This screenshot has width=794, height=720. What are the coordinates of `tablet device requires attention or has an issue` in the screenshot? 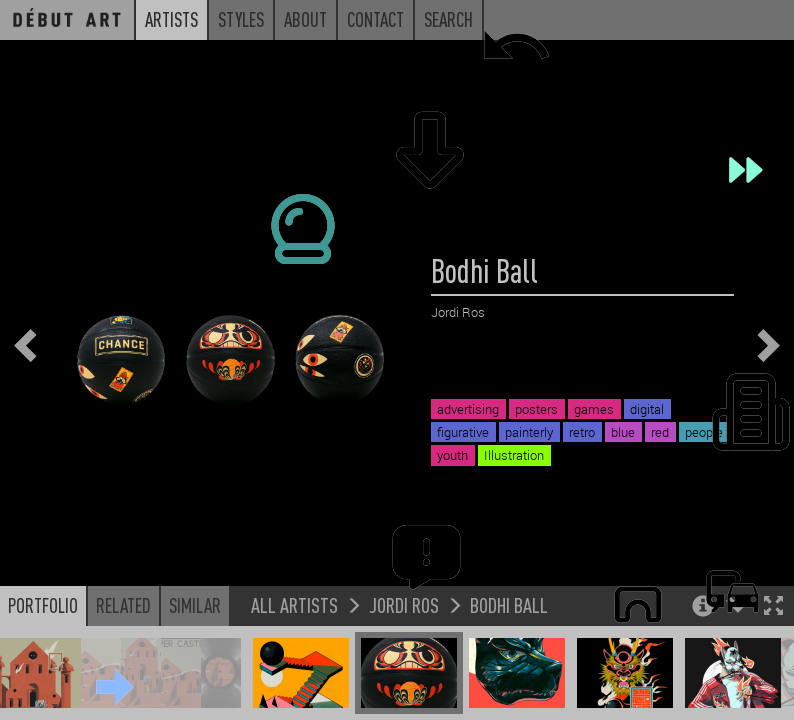 It's located at (55, 661).